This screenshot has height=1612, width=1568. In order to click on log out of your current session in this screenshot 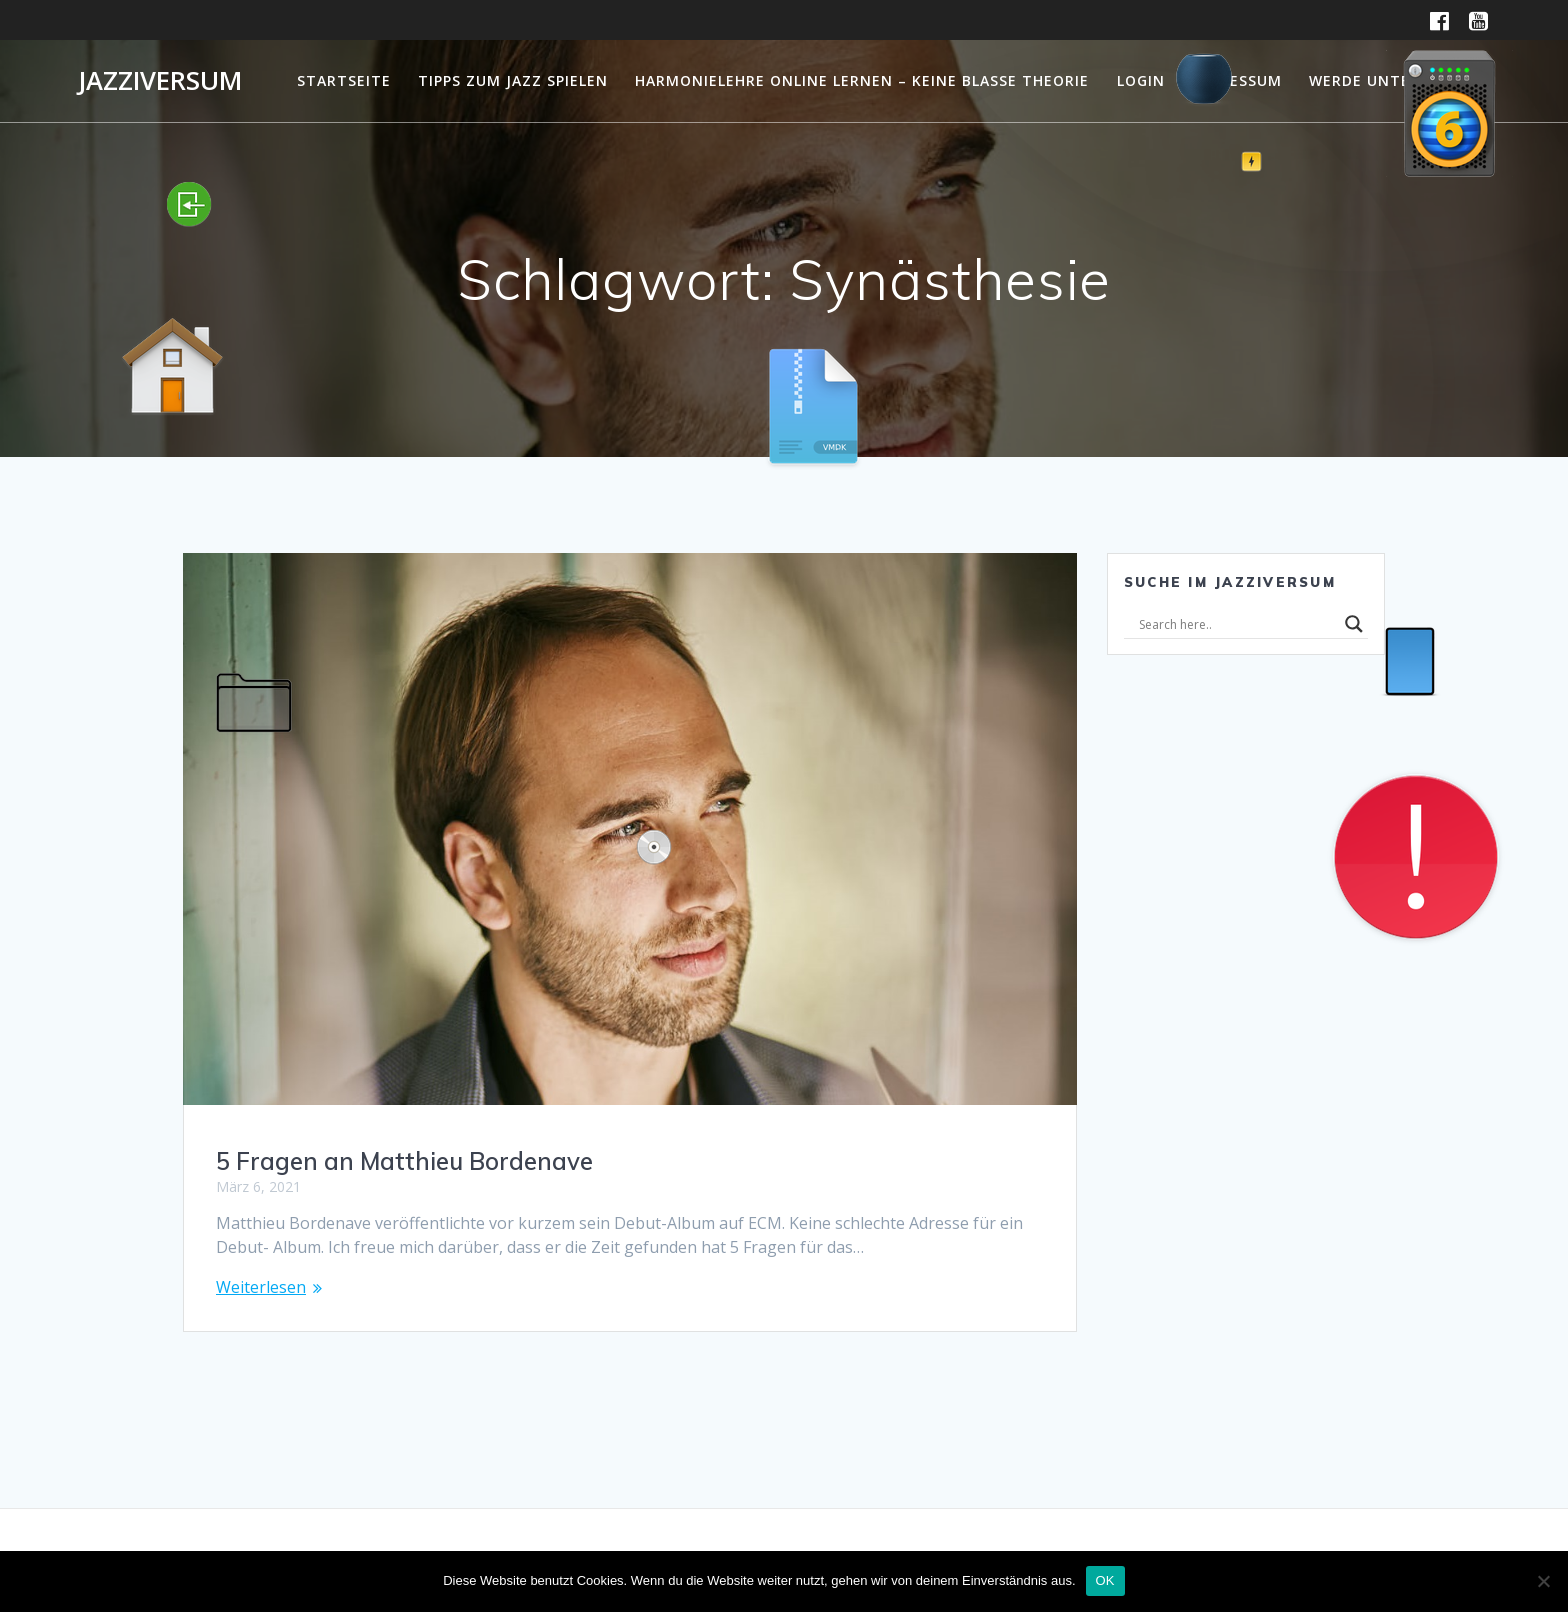, I will do `click(189, 204)`.